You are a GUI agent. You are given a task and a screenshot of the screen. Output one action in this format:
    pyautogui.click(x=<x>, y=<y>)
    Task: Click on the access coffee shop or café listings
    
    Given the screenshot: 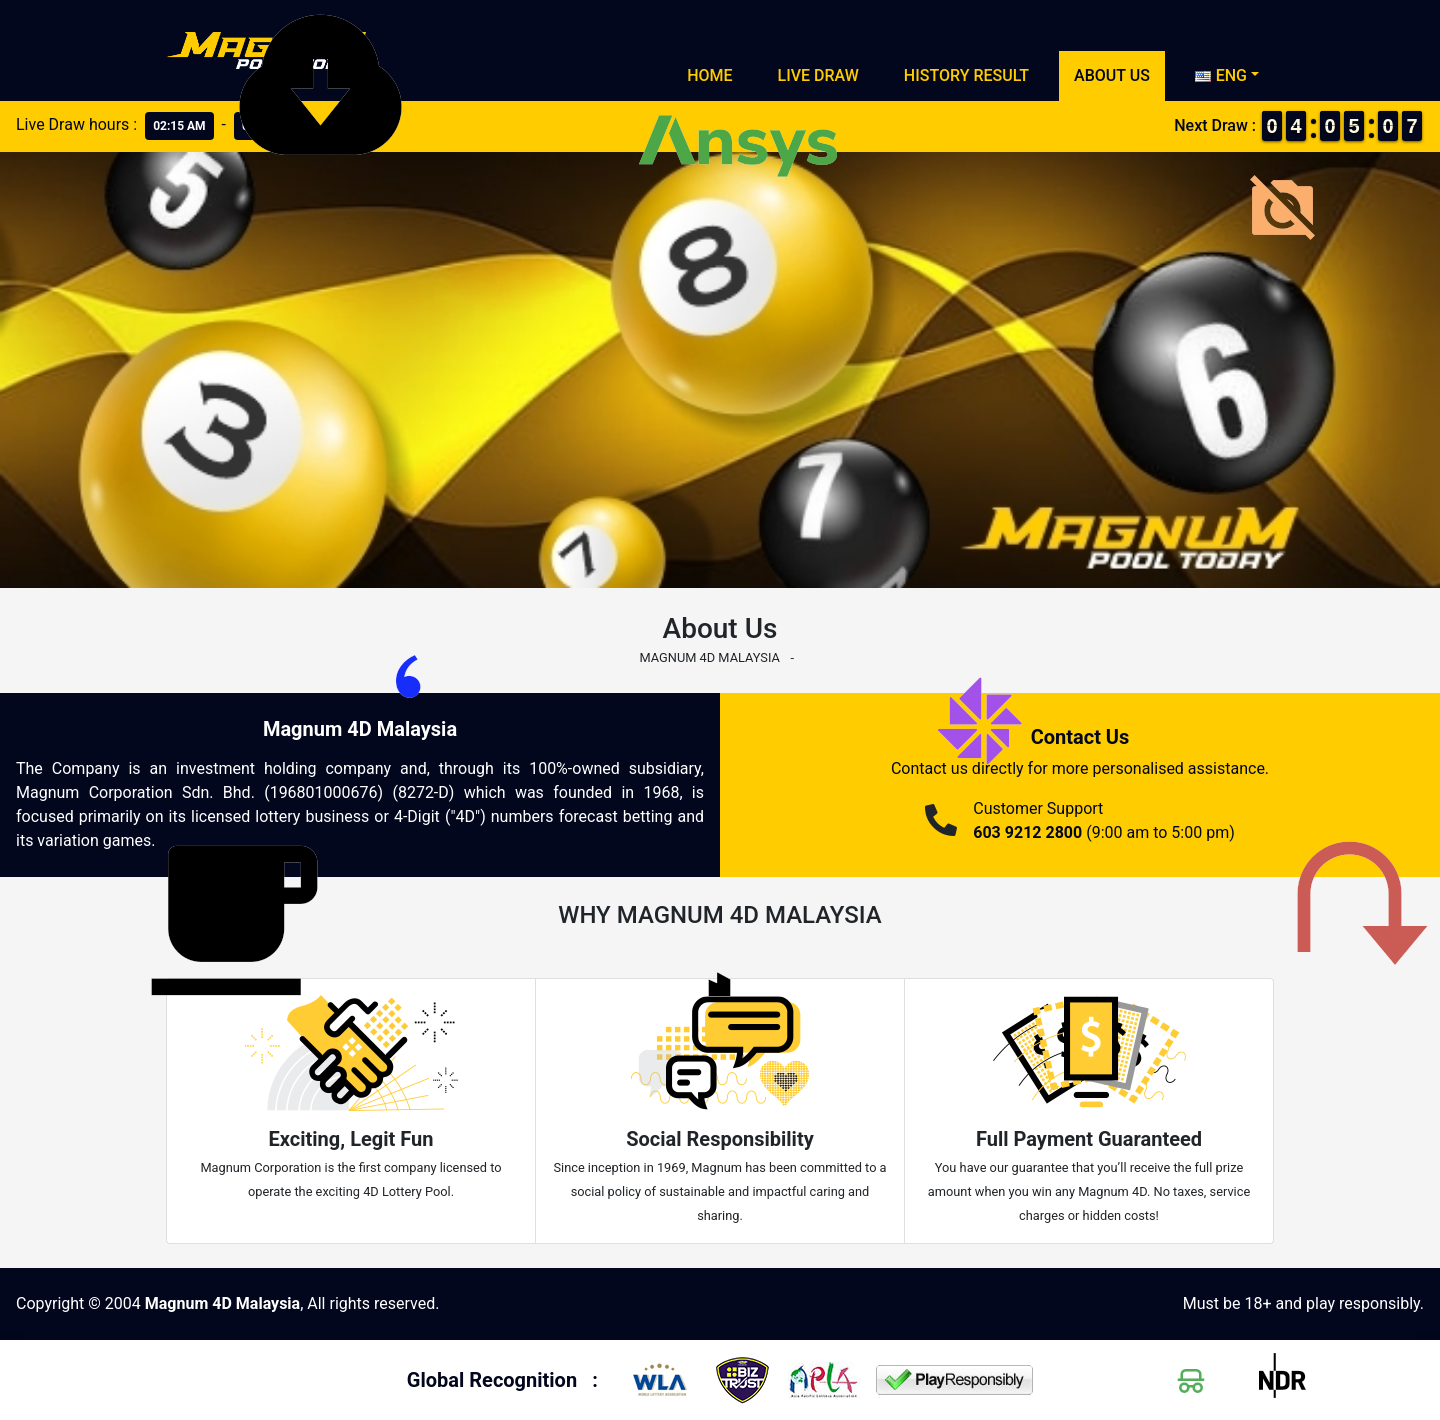 What is the action you would take?
    pyautogui.click(x=234, y=920)
    